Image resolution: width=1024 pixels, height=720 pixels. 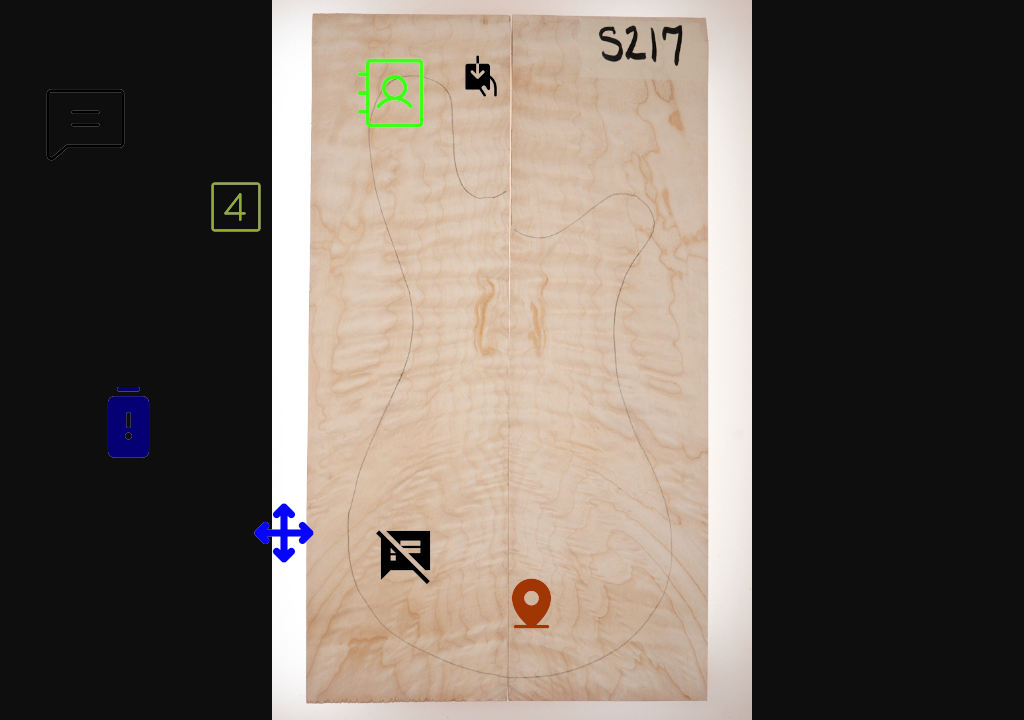 I want to click on withdraw or receive funds, so click(x=479, y=76).